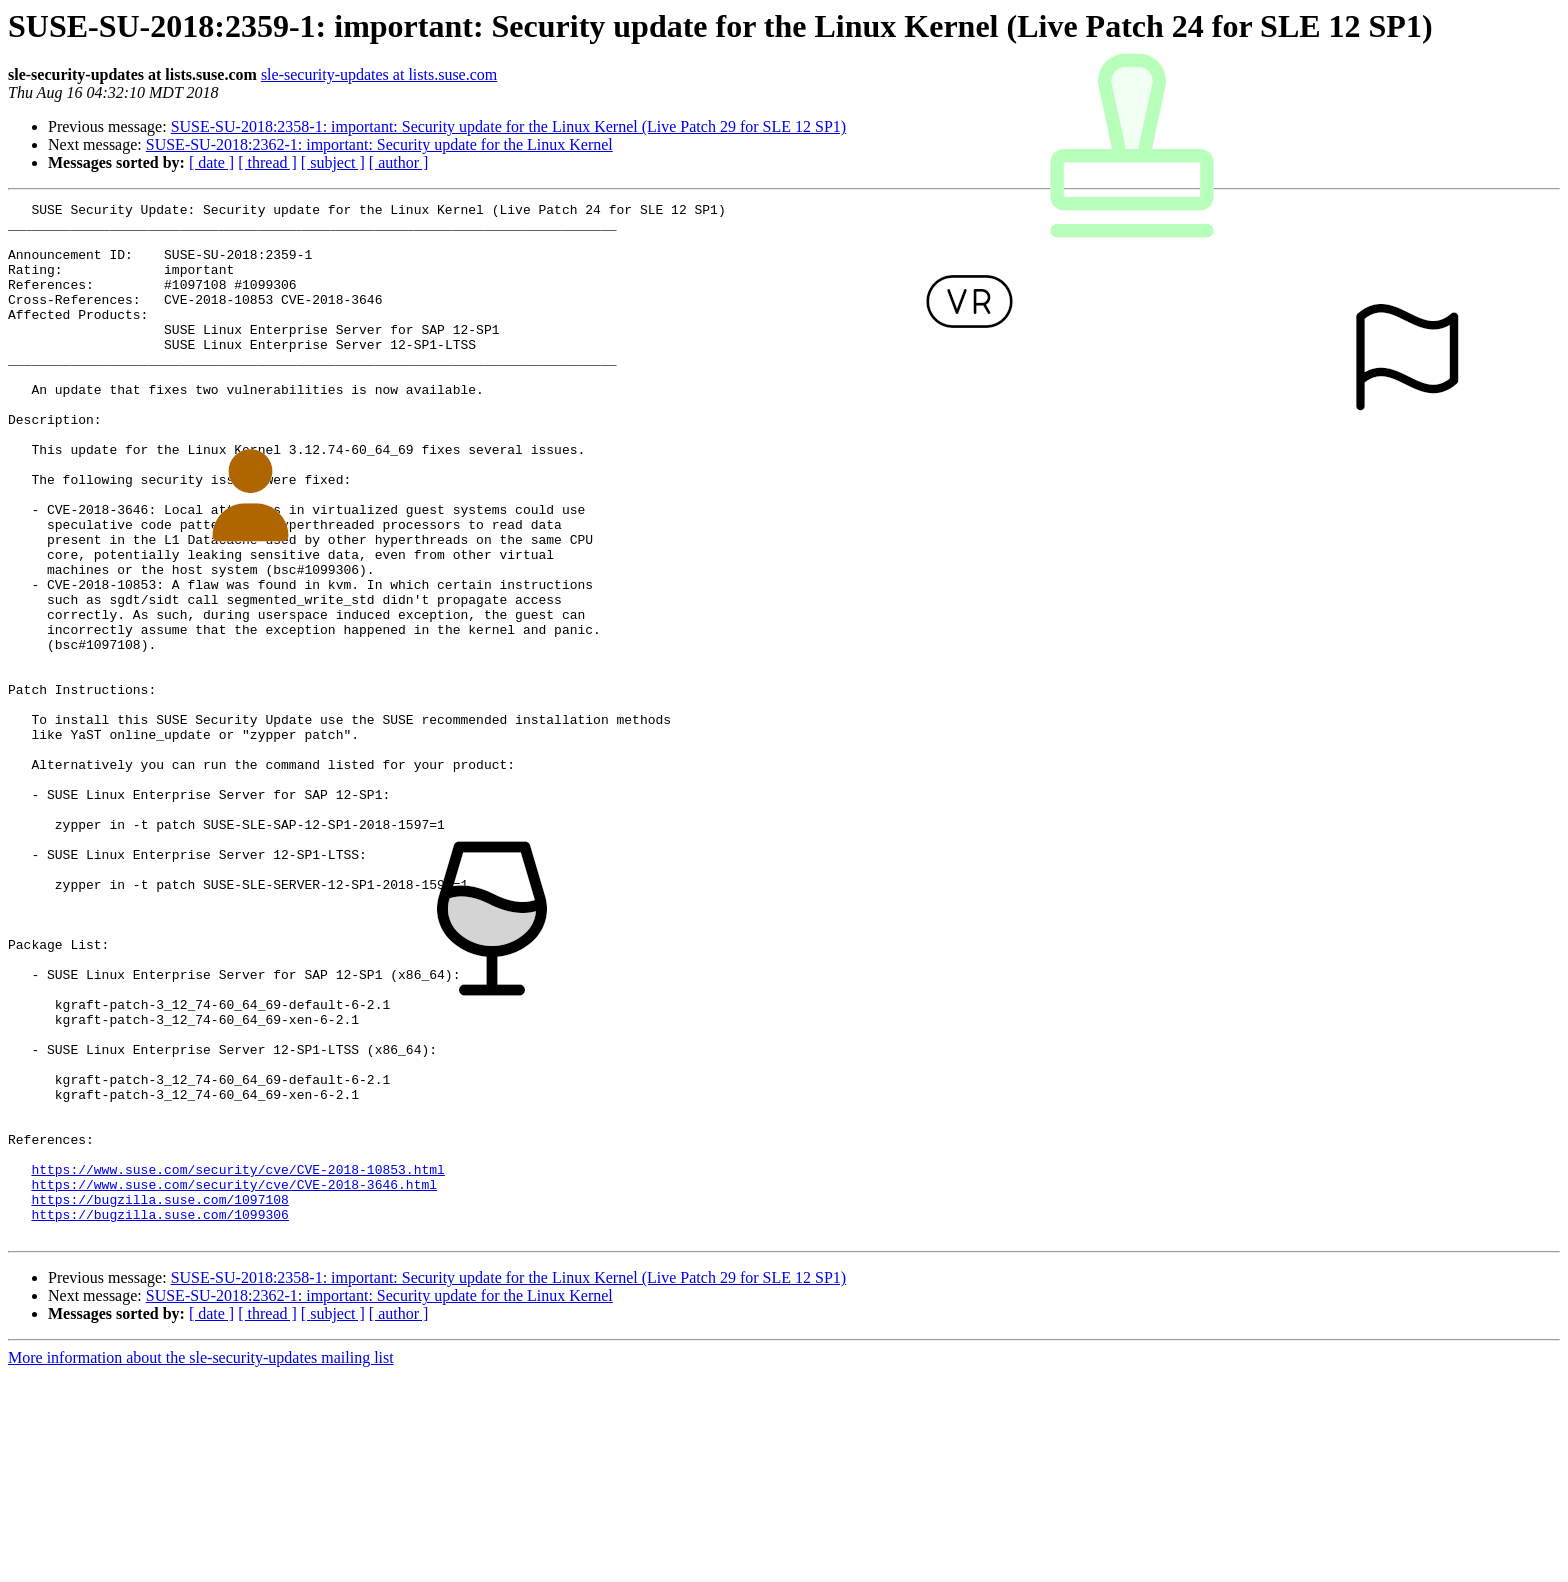 This screenshot has width=1568, height=1582. Describe the element at coordinates (1132, 149) in the screenshot. I see `apply a stamp or seal to a document` at that location.